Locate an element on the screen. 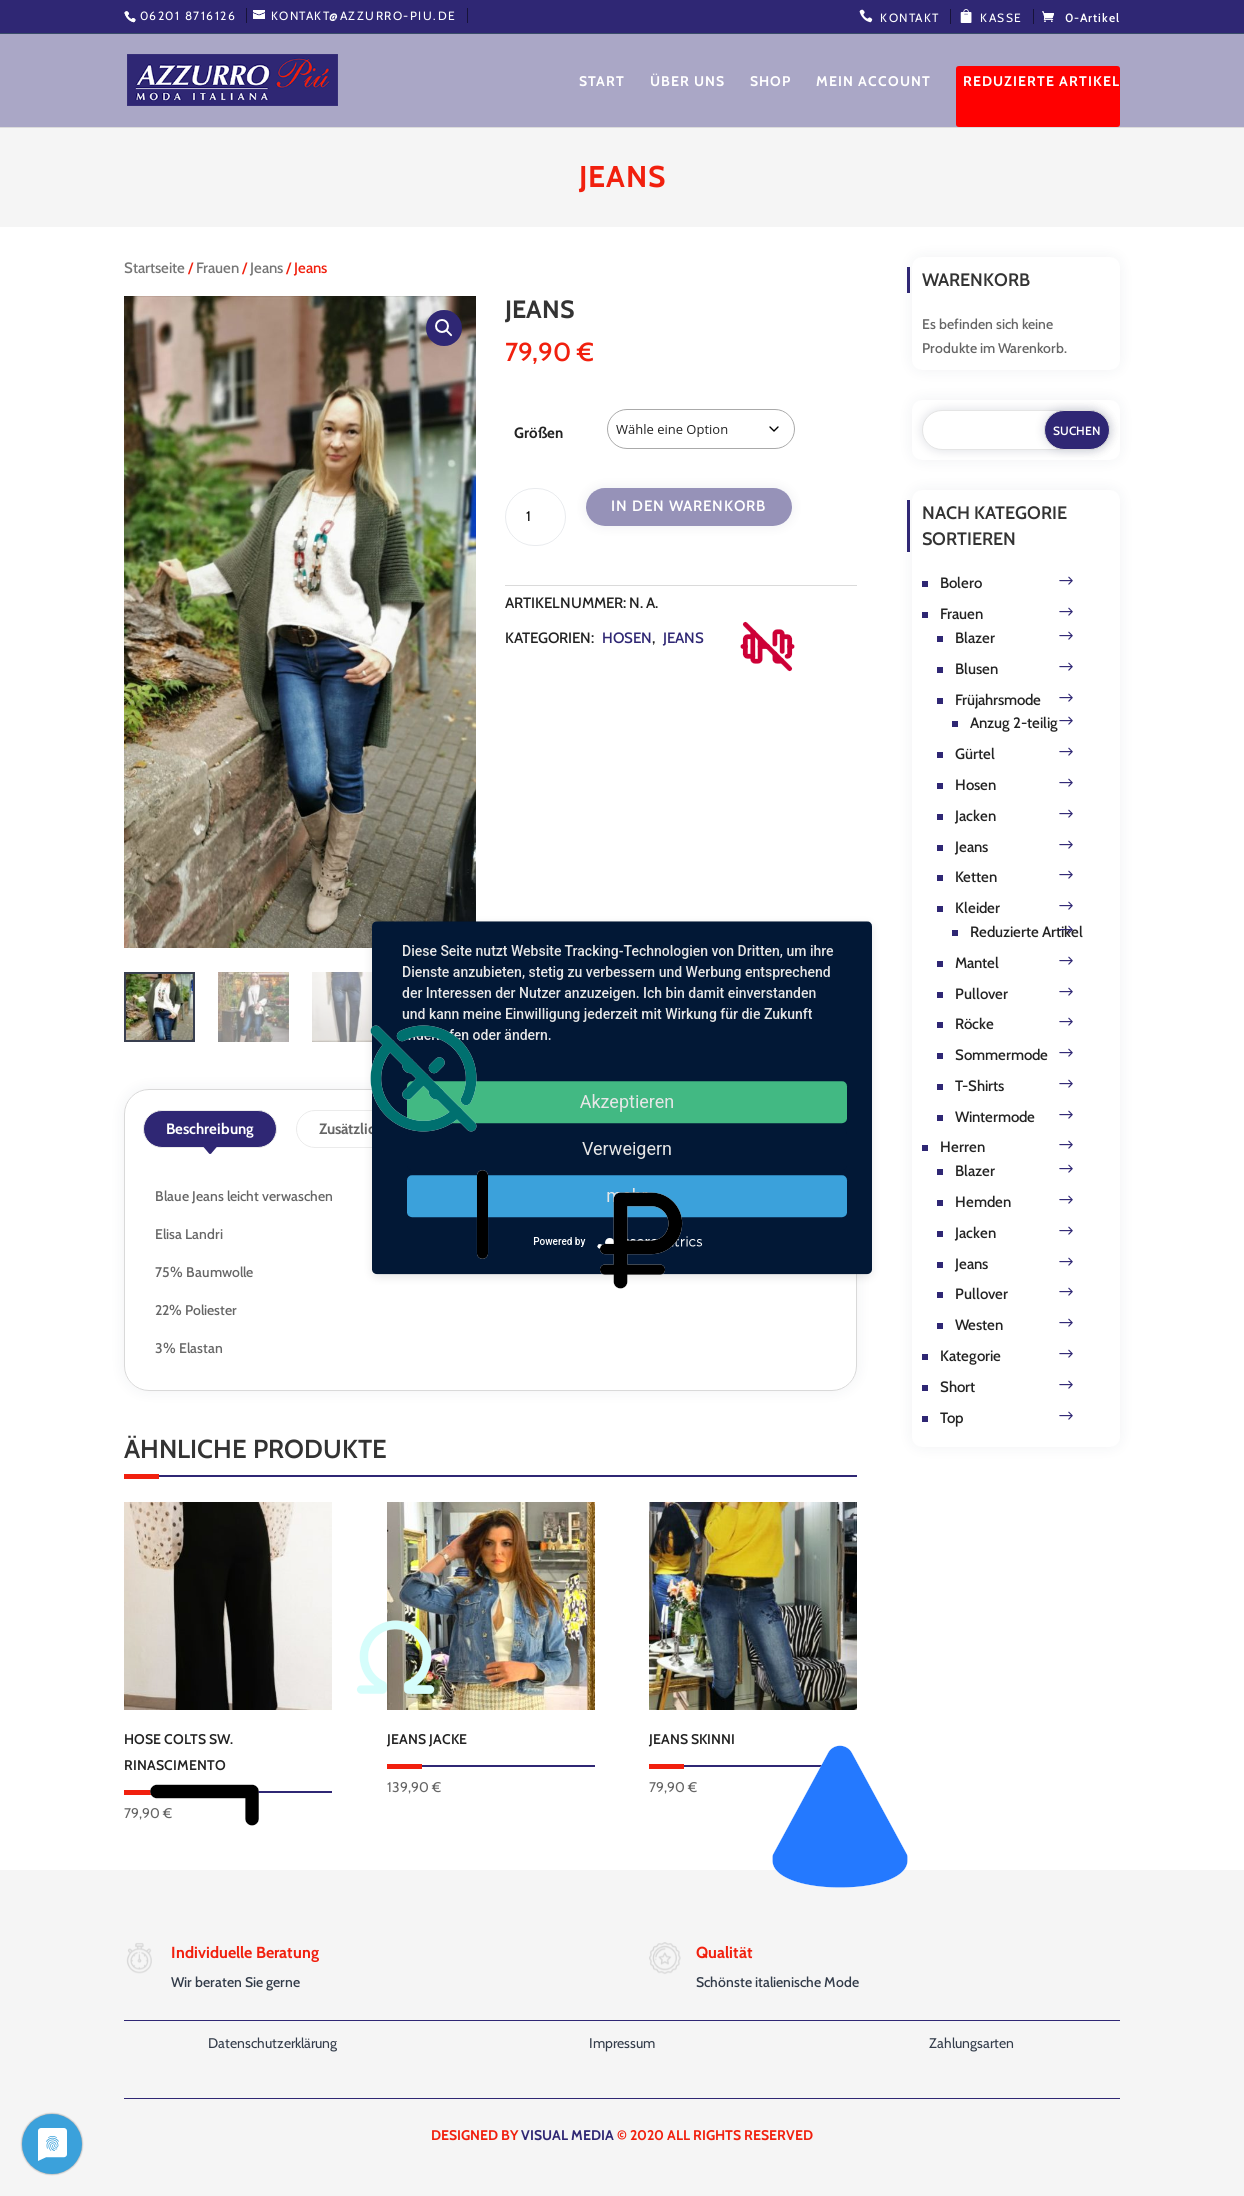 Image resolution: width=1244 pixels, height=2196 pixels. logical NOT operator symbol is located at coordinates (204, 1791).